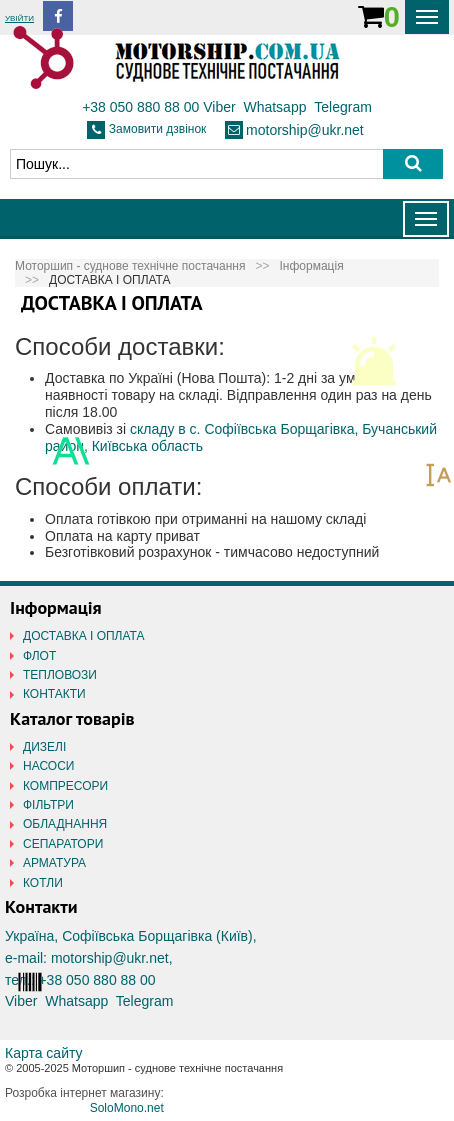 Image resolution: width=454 pixels, height=1121 pixels. Describe the element at coordinates (439, 475) in the screenshot. I see `adjust text line height spacing` at that location.